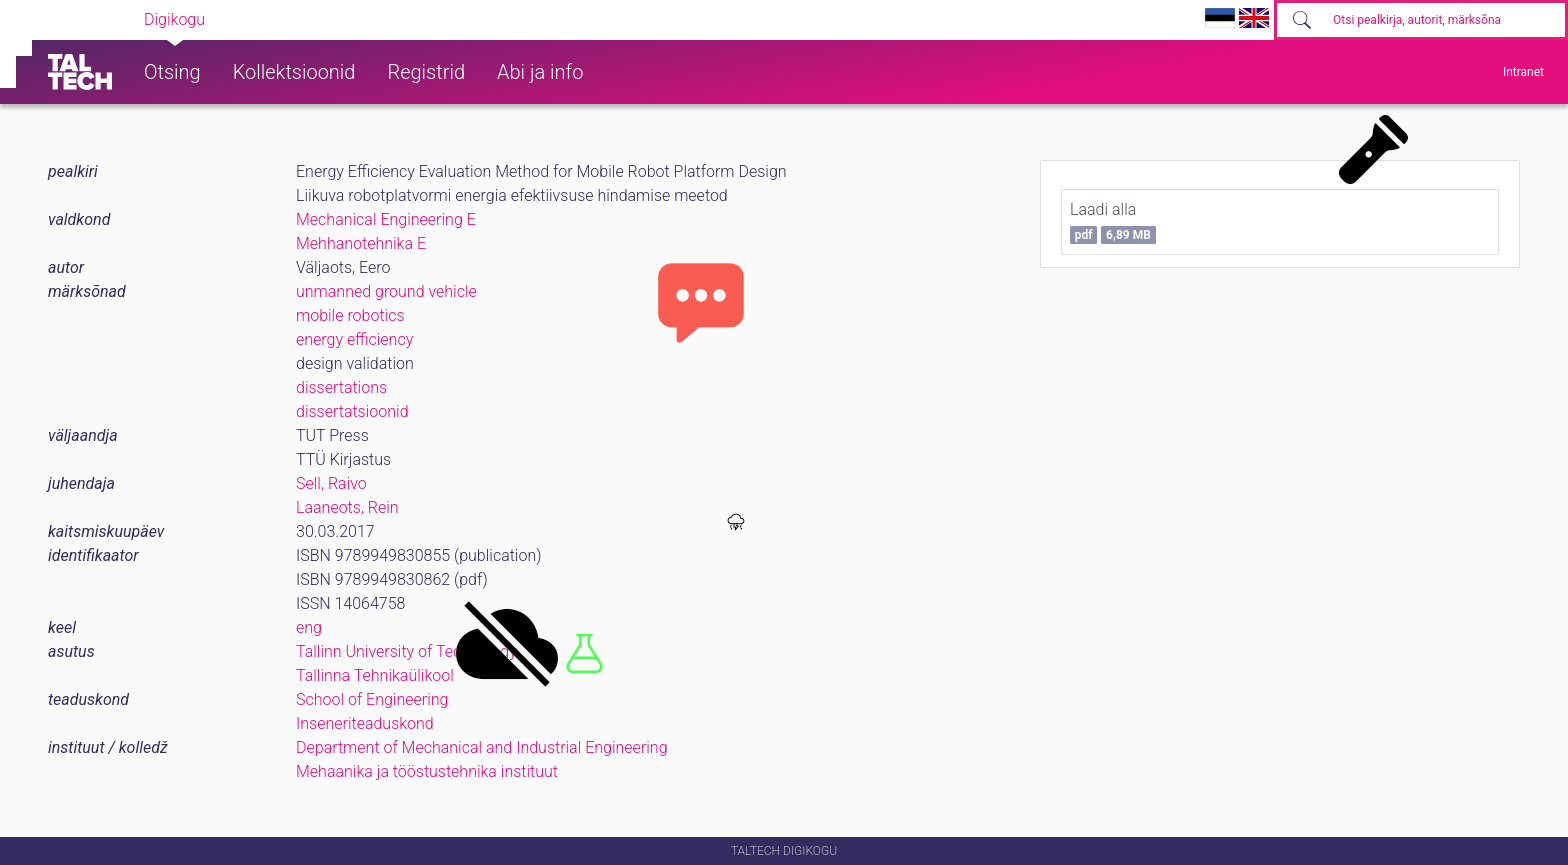 The image size is (1568, 865). What do you see at coordinates (584, 653) in the screenshot?
I see `access experimental or beta features` at bounding box center [584, 653].